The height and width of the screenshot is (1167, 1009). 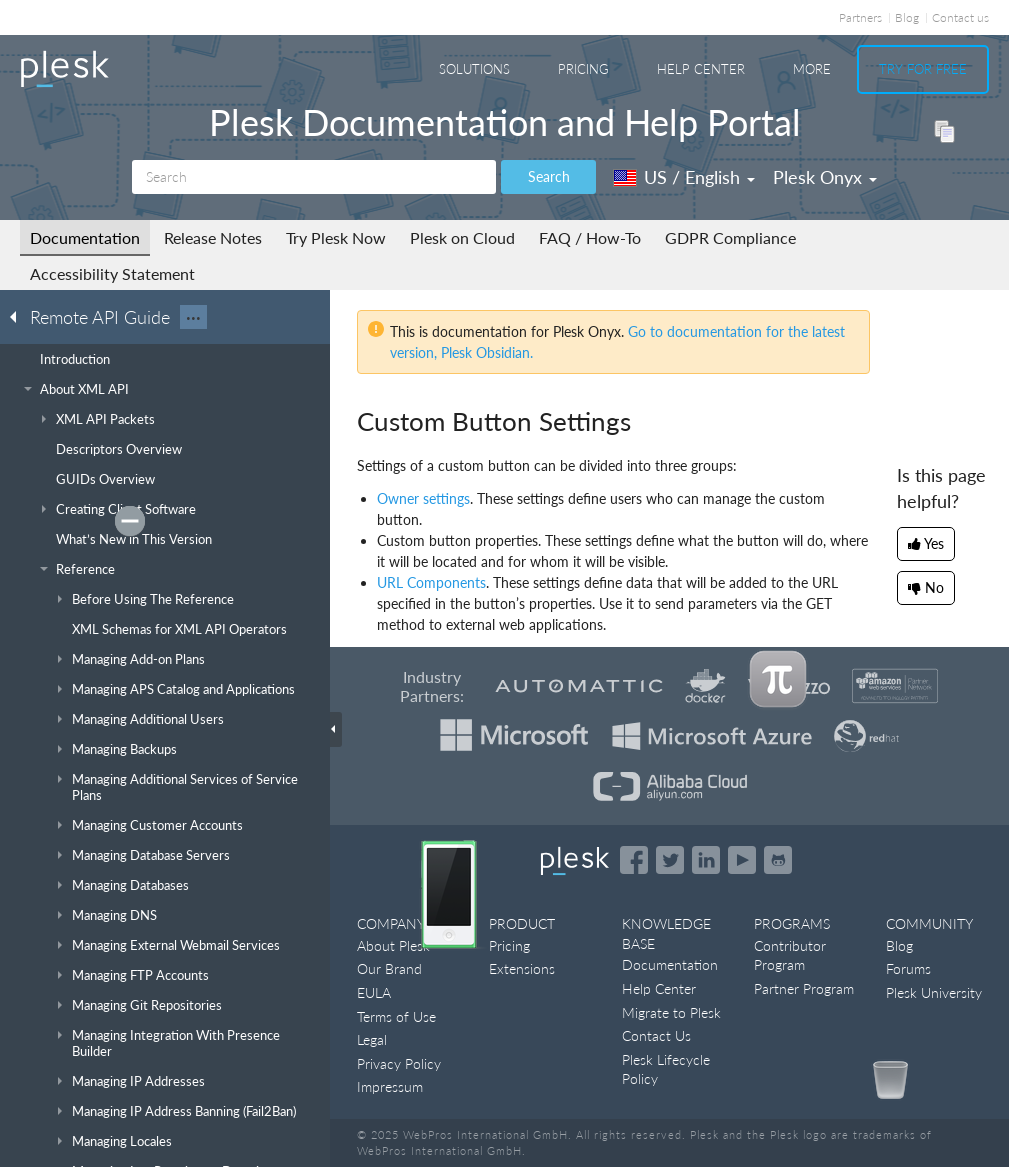 I want to click on copy selected content to clipboard, so click(x=944, y=131).